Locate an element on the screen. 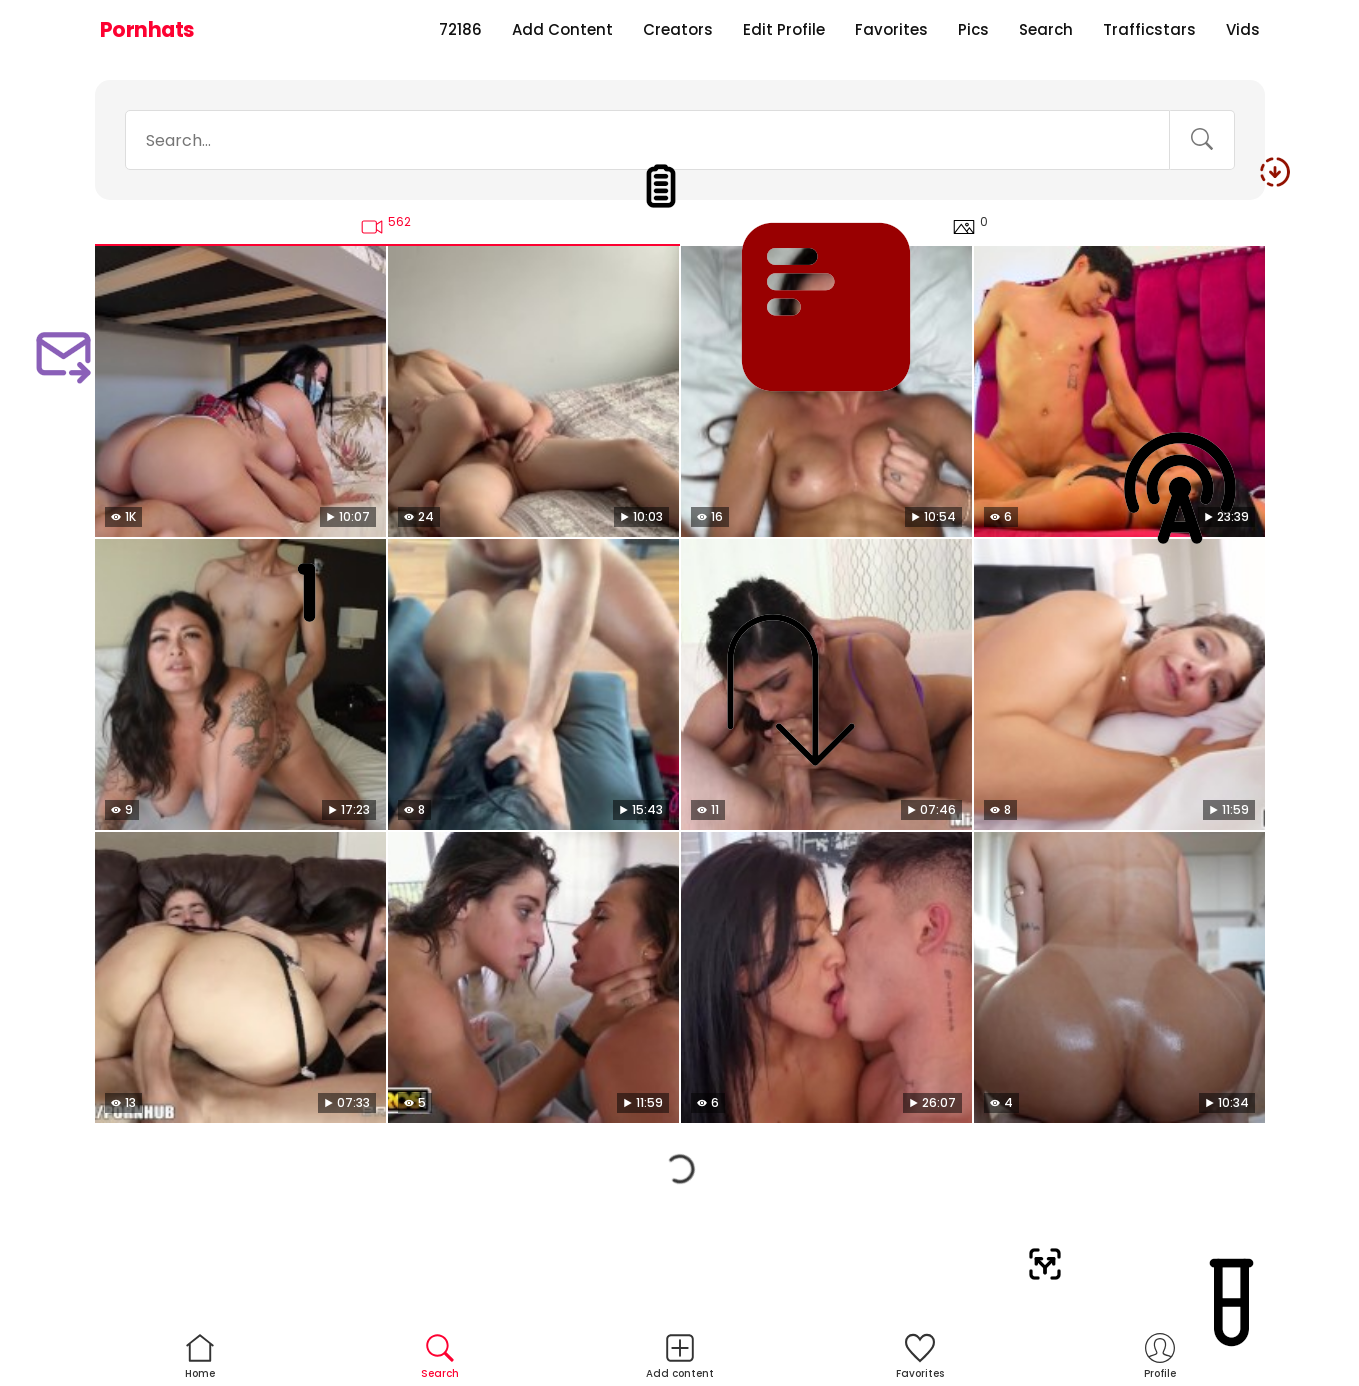  scan or capture a route is located at coordinates (1045, 1264).